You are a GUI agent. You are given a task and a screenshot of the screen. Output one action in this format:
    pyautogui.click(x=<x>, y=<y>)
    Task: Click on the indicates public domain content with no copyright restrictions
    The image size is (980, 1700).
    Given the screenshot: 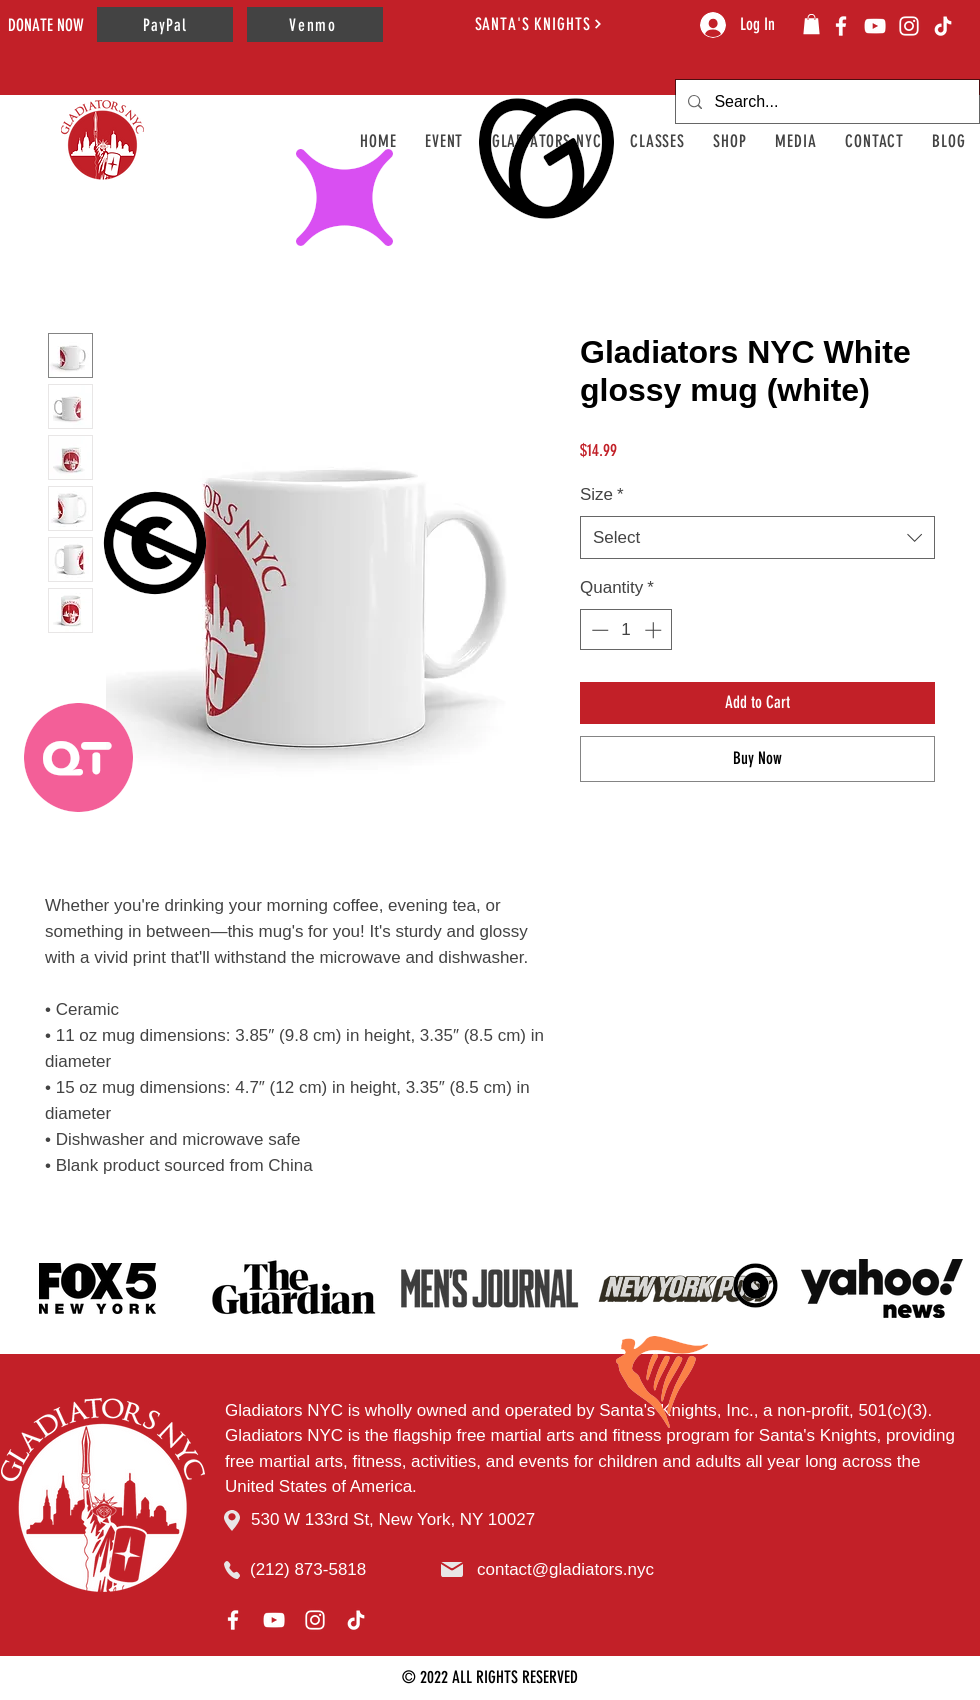 What is the action you would take?
    pyautogui.click(x=155, y=543)
    